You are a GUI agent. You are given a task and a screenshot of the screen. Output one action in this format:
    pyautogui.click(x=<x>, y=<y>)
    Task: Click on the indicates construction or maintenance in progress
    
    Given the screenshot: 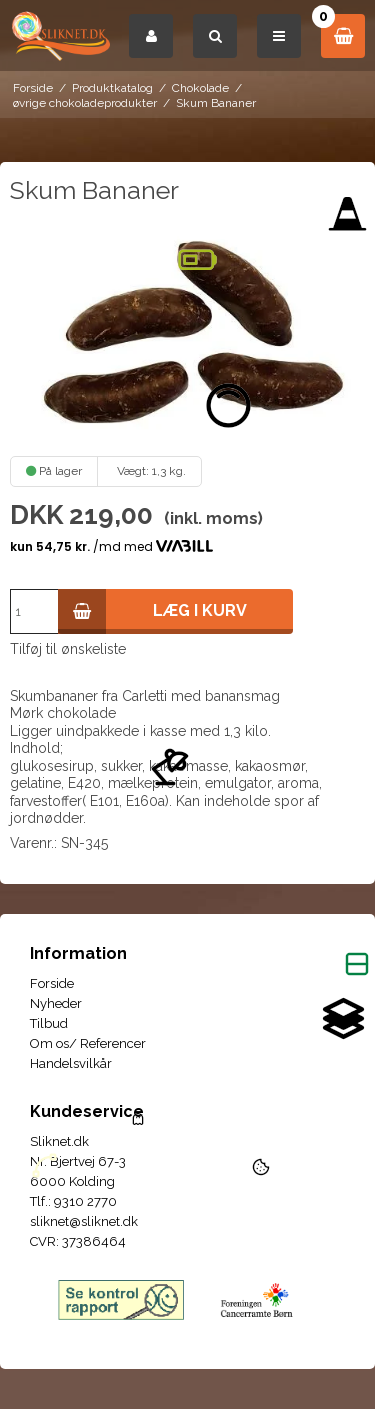 What is the action you would take?
    pyautogui.click(x=347, y=214)
    